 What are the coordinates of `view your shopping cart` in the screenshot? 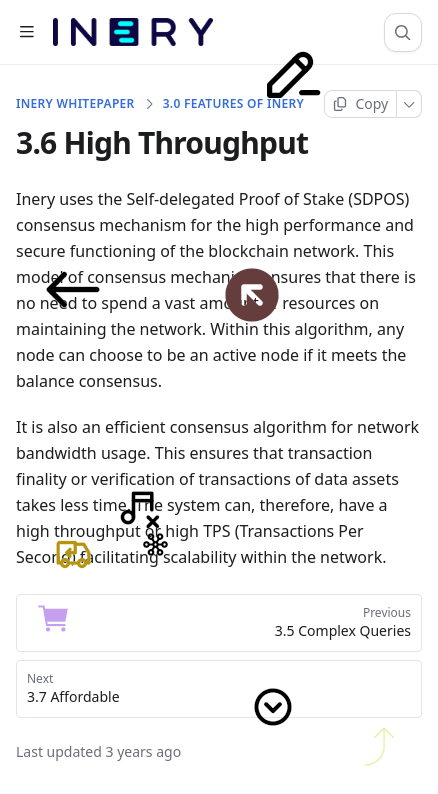 It's located at (53, 618).